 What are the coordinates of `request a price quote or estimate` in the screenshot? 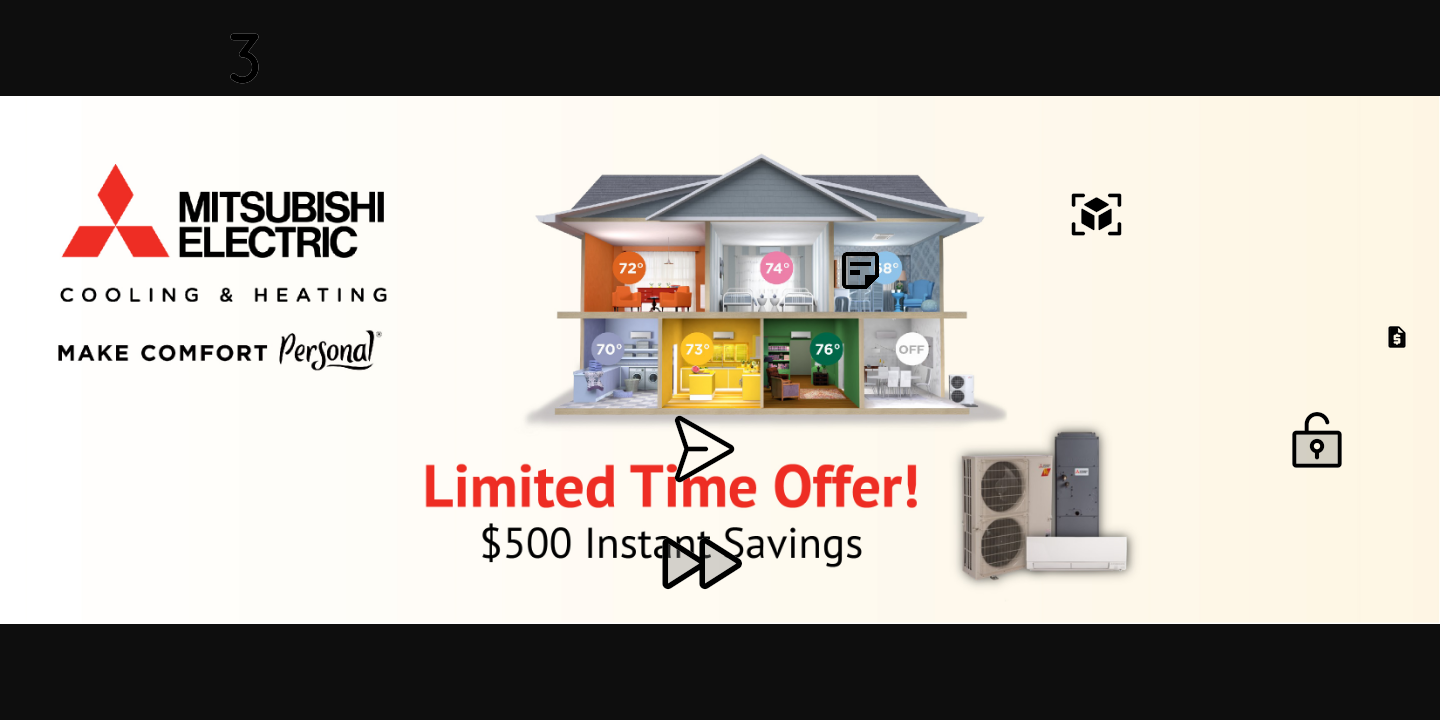 It's located at (1397, 337).